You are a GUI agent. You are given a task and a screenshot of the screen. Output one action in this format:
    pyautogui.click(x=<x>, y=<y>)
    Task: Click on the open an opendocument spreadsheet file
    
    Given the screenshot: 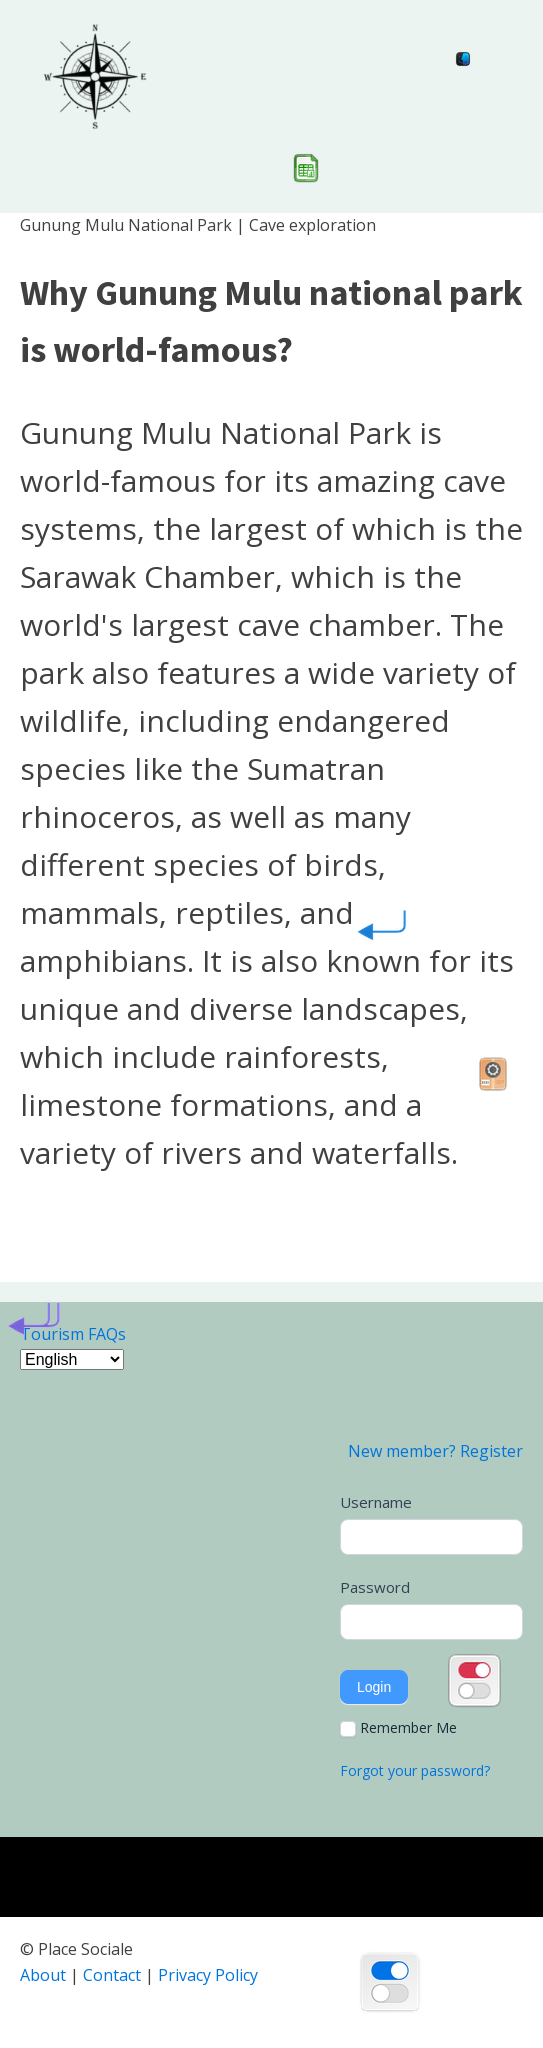 What is the action you would take?
    pyautogui.click(x=306, y=168)
    